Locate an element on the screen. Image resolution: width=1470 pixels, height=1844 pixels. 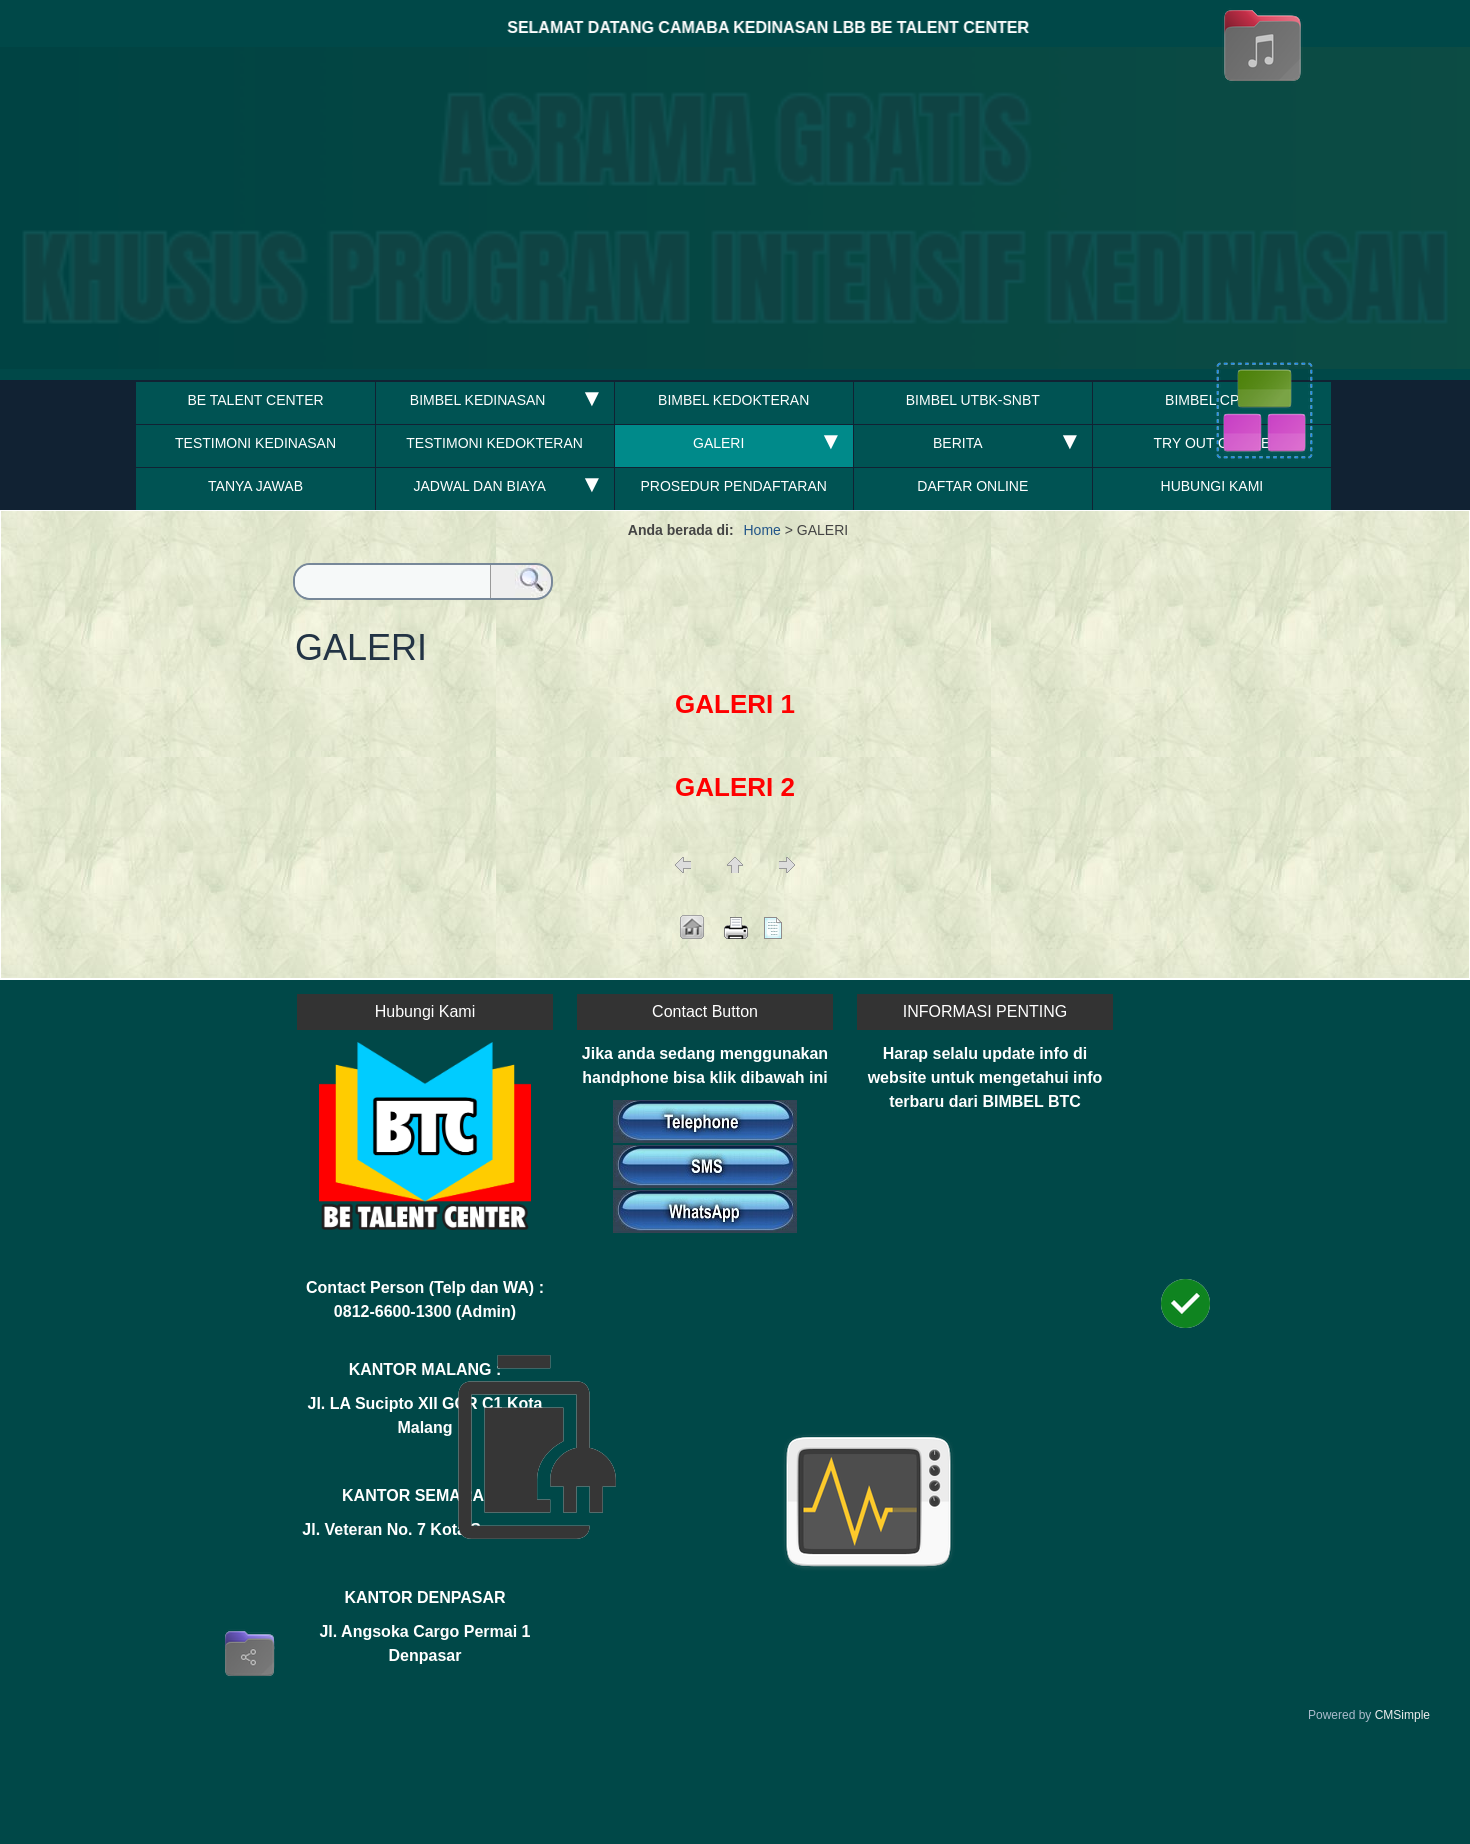
confirm or accept an action is located at coordinates (1185, 1303).